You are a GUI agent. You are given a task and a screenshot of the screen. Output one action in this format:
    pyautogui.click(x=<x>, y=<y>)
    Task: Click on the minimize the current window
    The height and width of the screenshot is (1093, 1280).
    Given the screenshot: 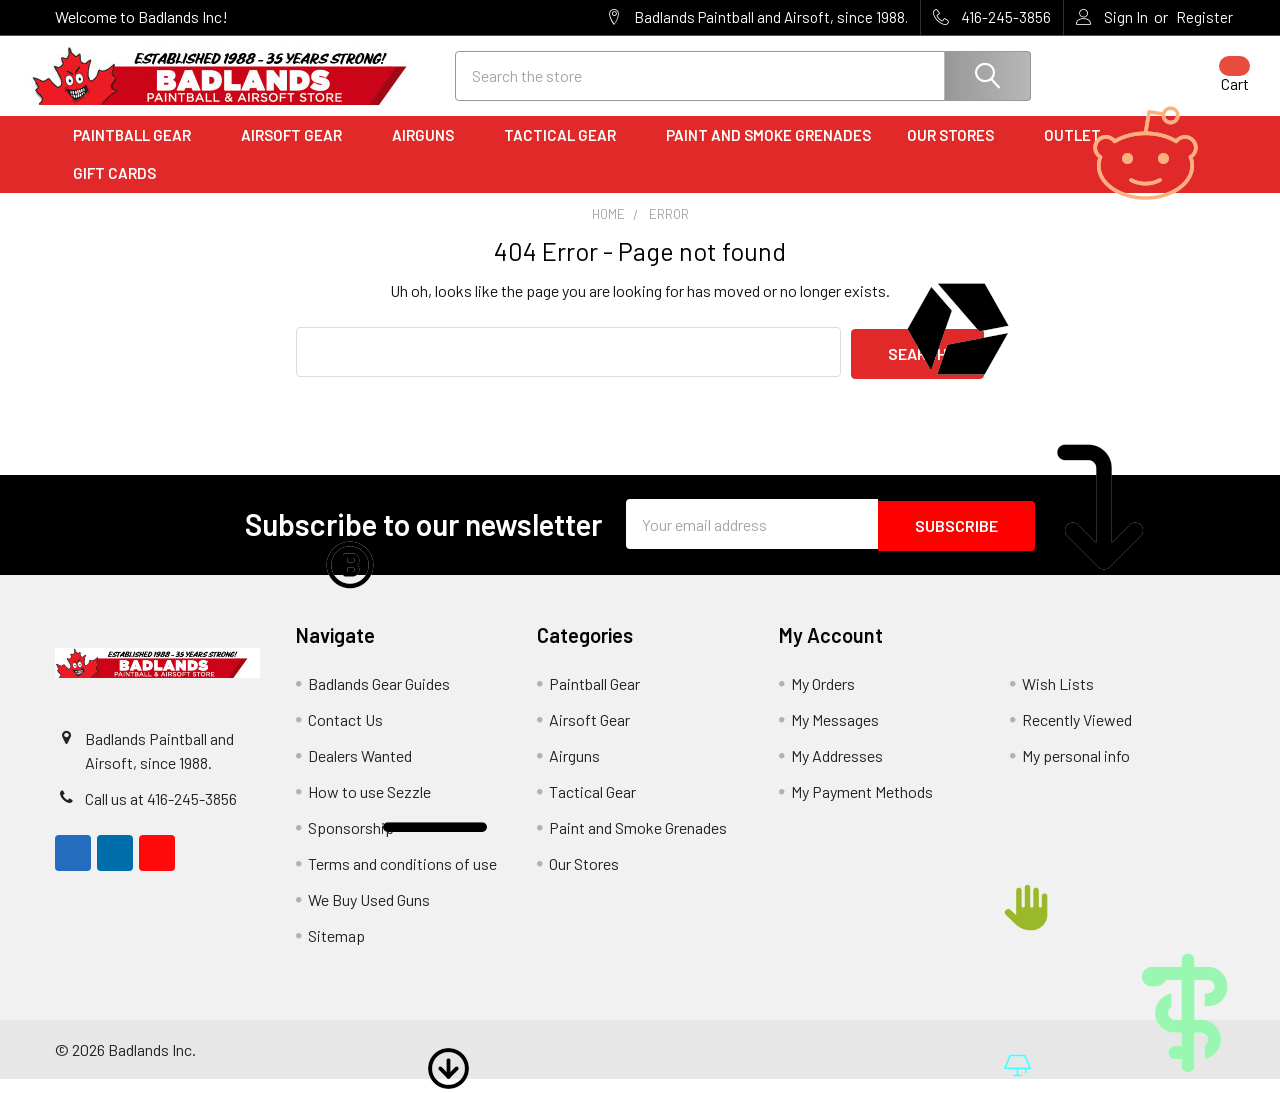 What is the action you would take?
    pyautogui.click(x=435, y=793)
    